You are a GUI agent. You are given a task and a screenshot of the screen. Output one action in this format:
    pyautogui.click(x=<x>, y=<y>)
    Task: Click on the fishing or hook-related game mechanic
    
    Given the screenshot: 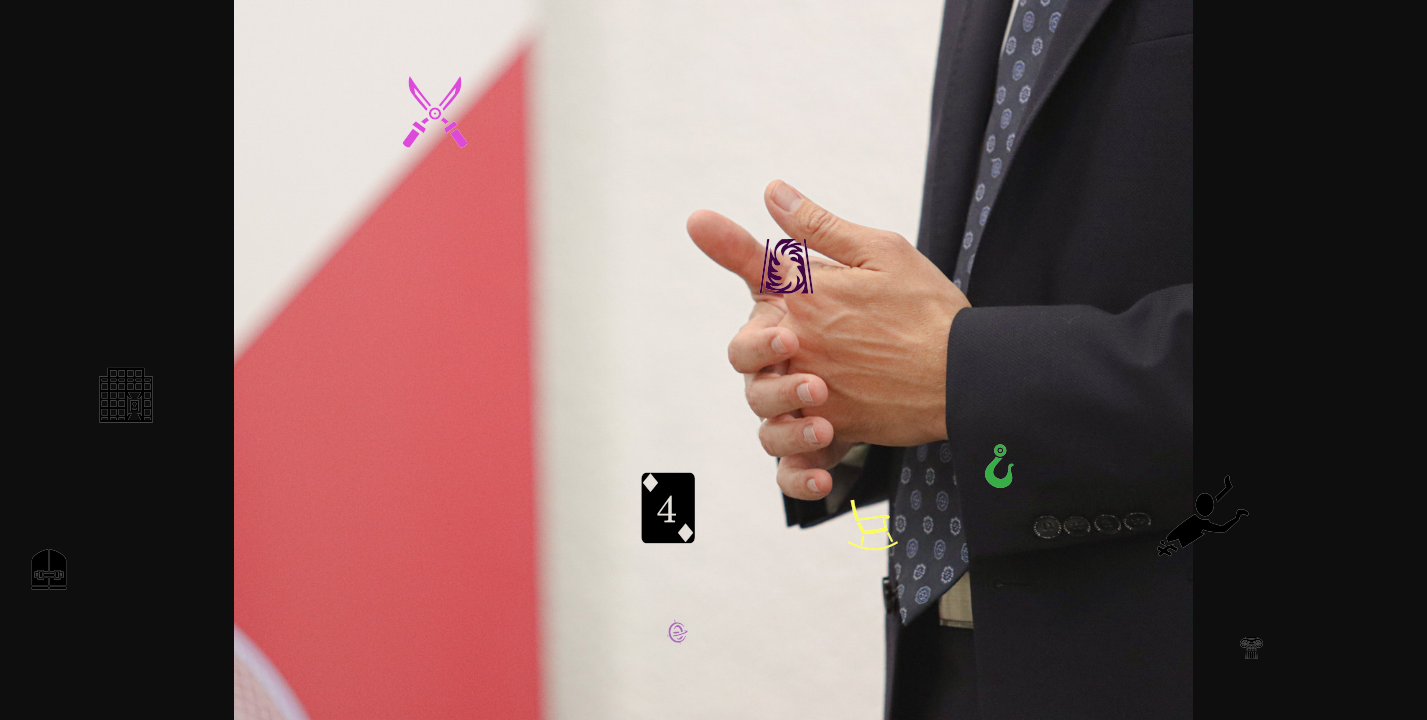 What is the action you would take?
    pyautogui.click(x=999, y=466)
    